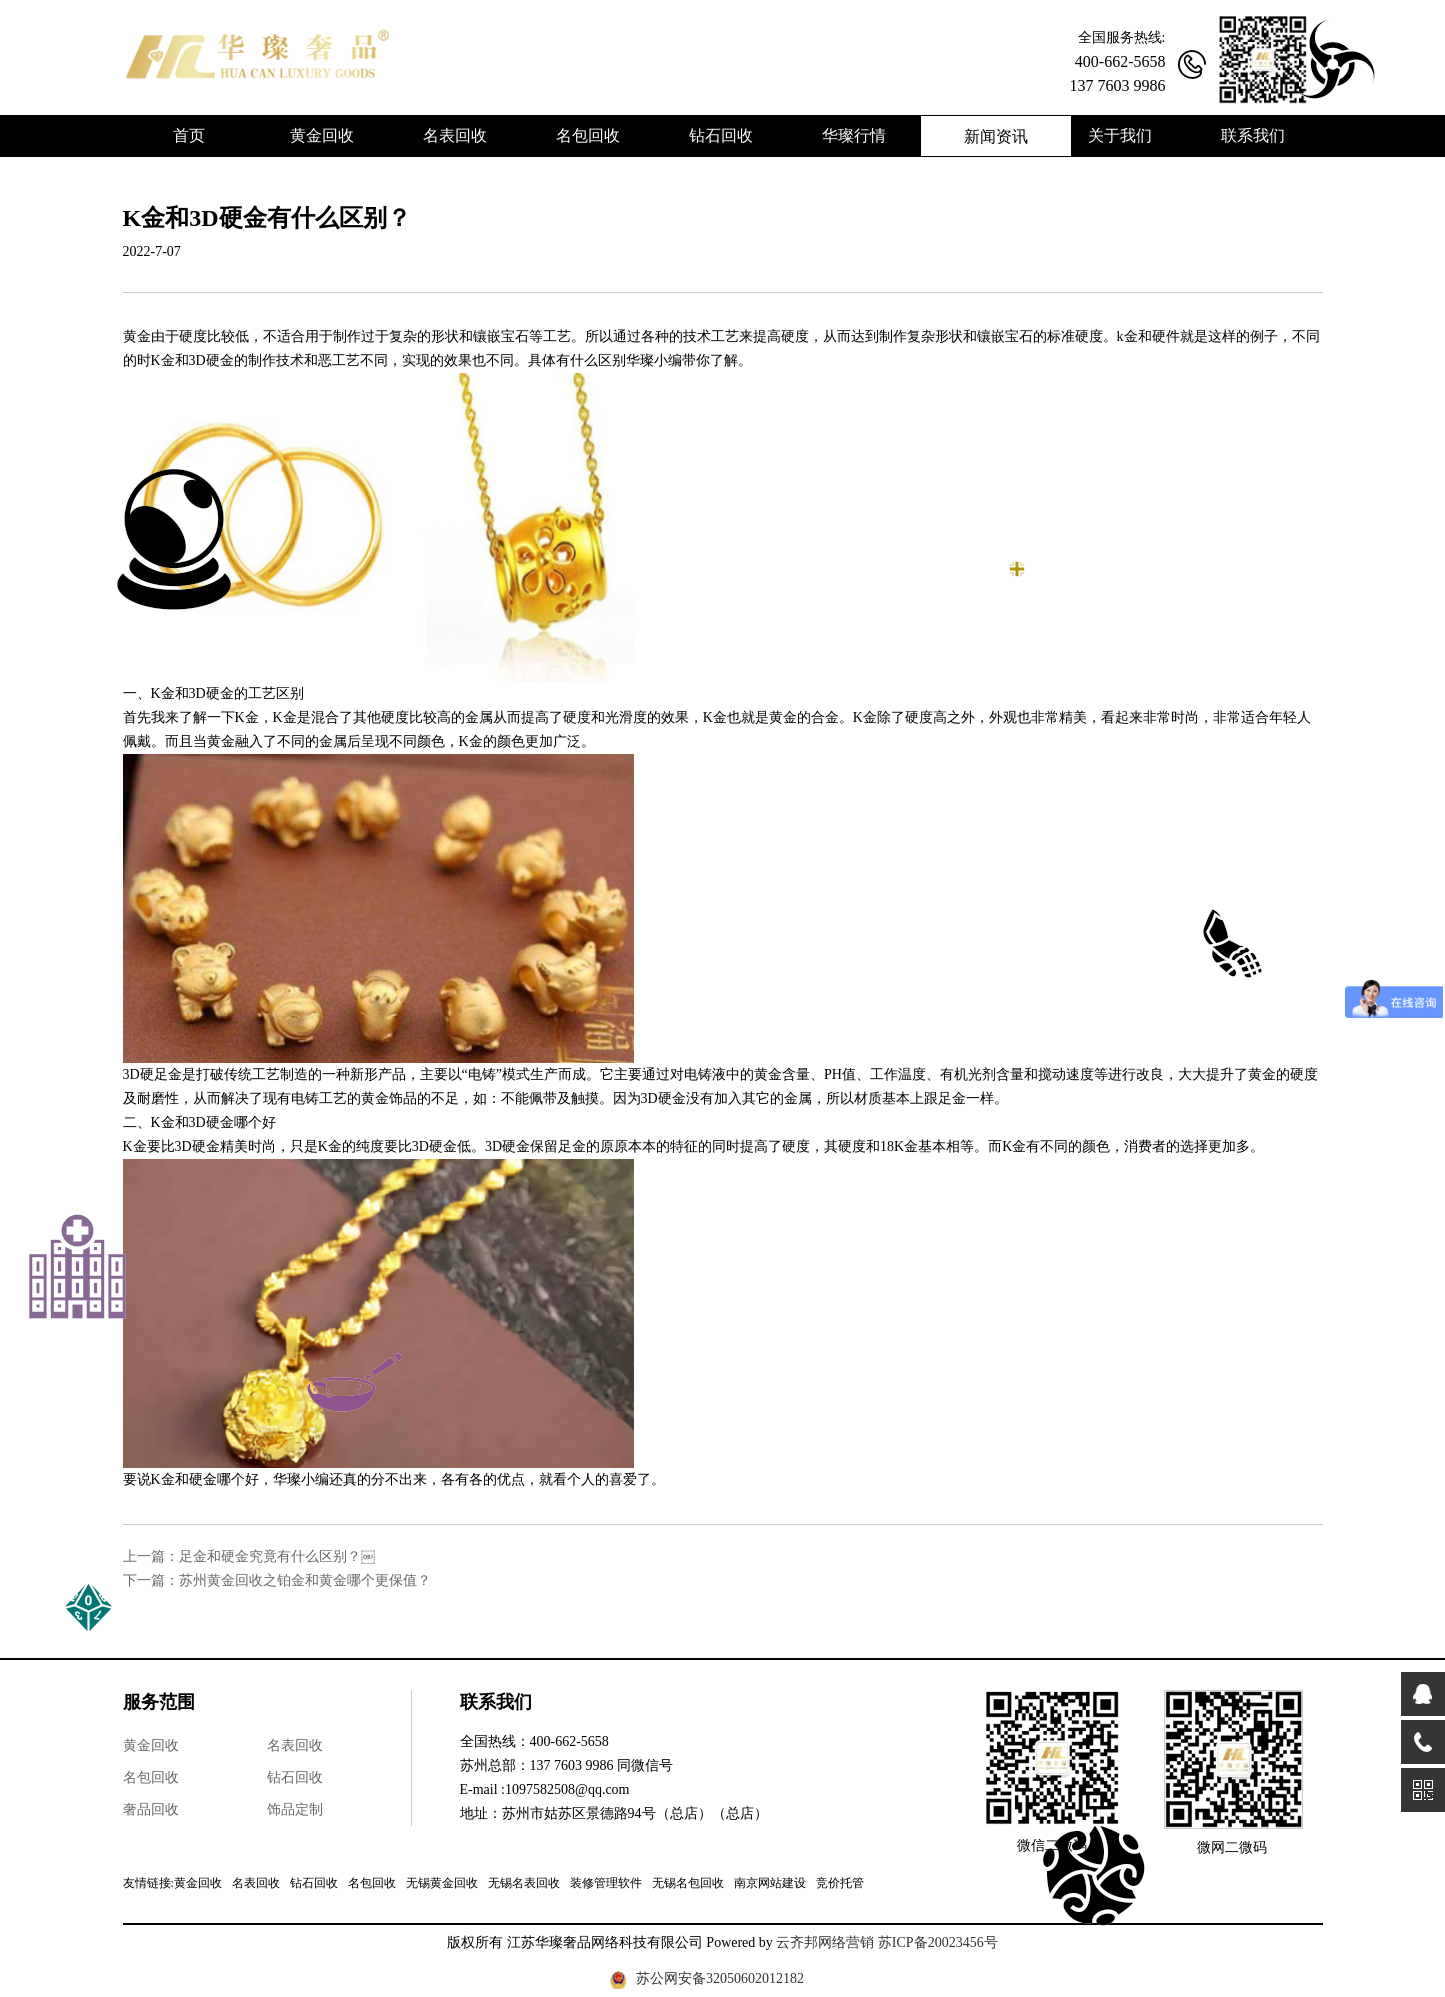 This screenshot has height=1997, width=1445. Describe the element at coordinates (1094, 1875) in the screenshot. I see `farming or agriculture category in a game` at that location.